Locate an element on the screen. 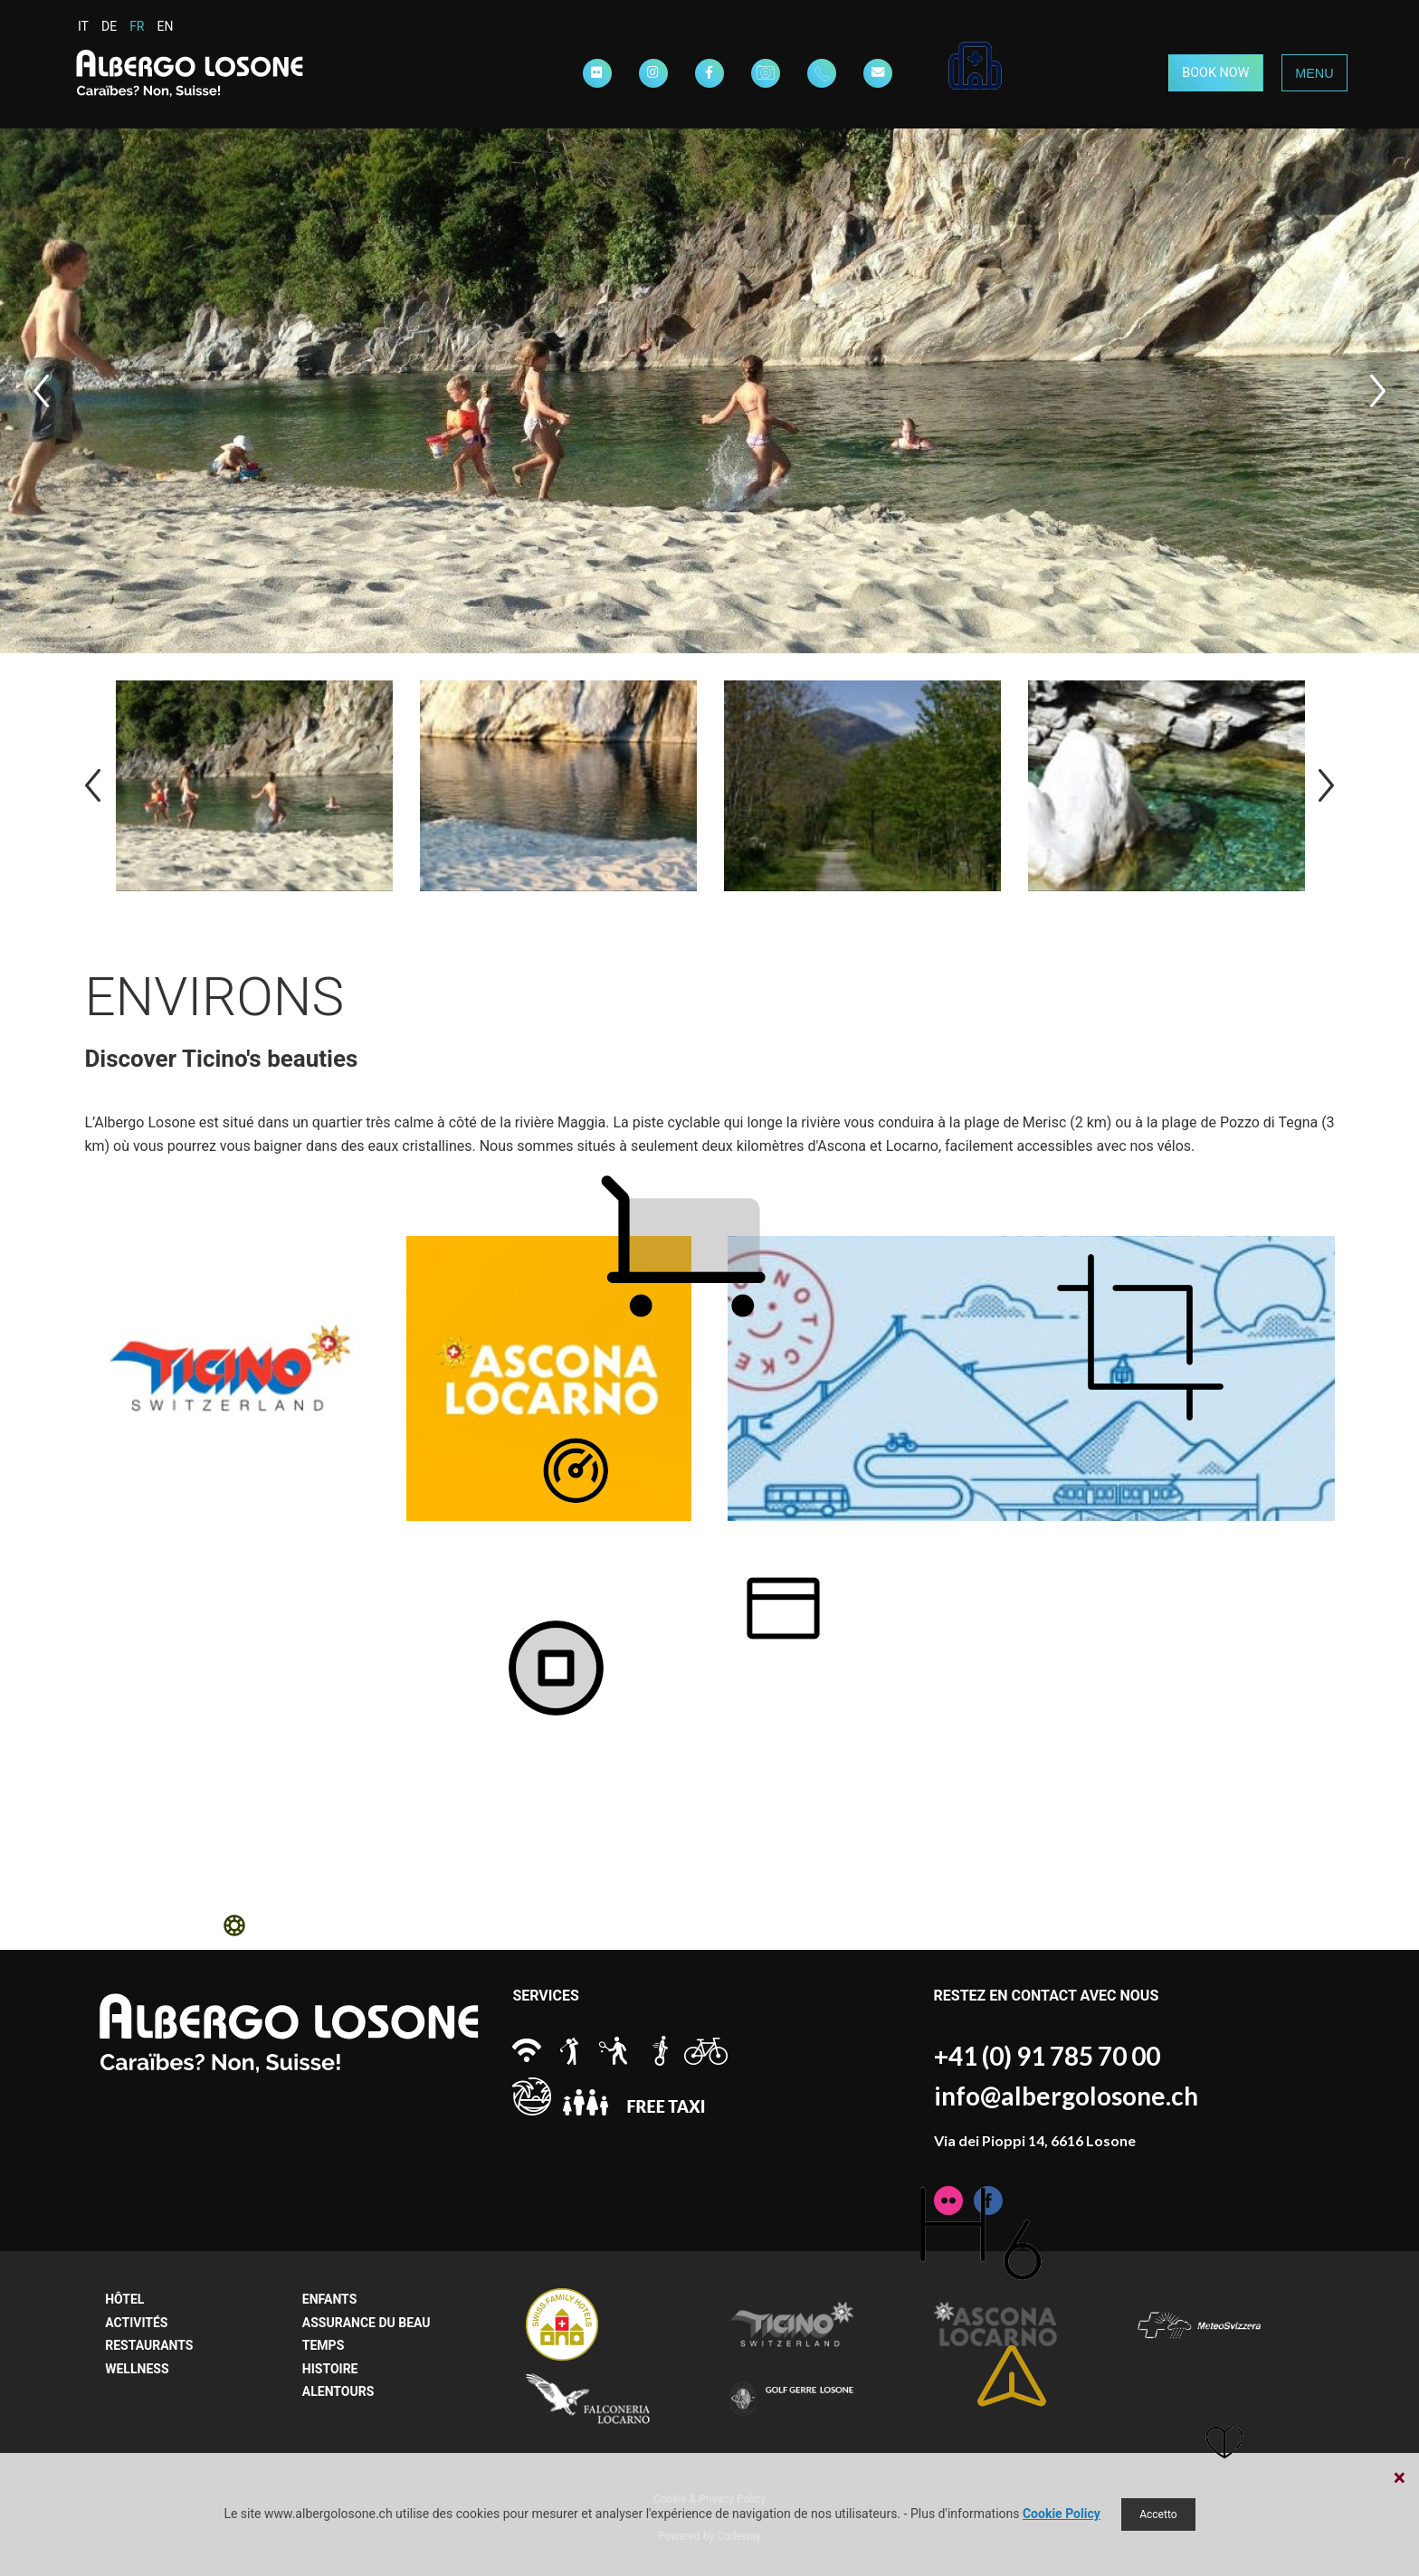 This screenshot has height=2576, width=1419. format text as heading level 6 is located at coordinates (974, 2231).